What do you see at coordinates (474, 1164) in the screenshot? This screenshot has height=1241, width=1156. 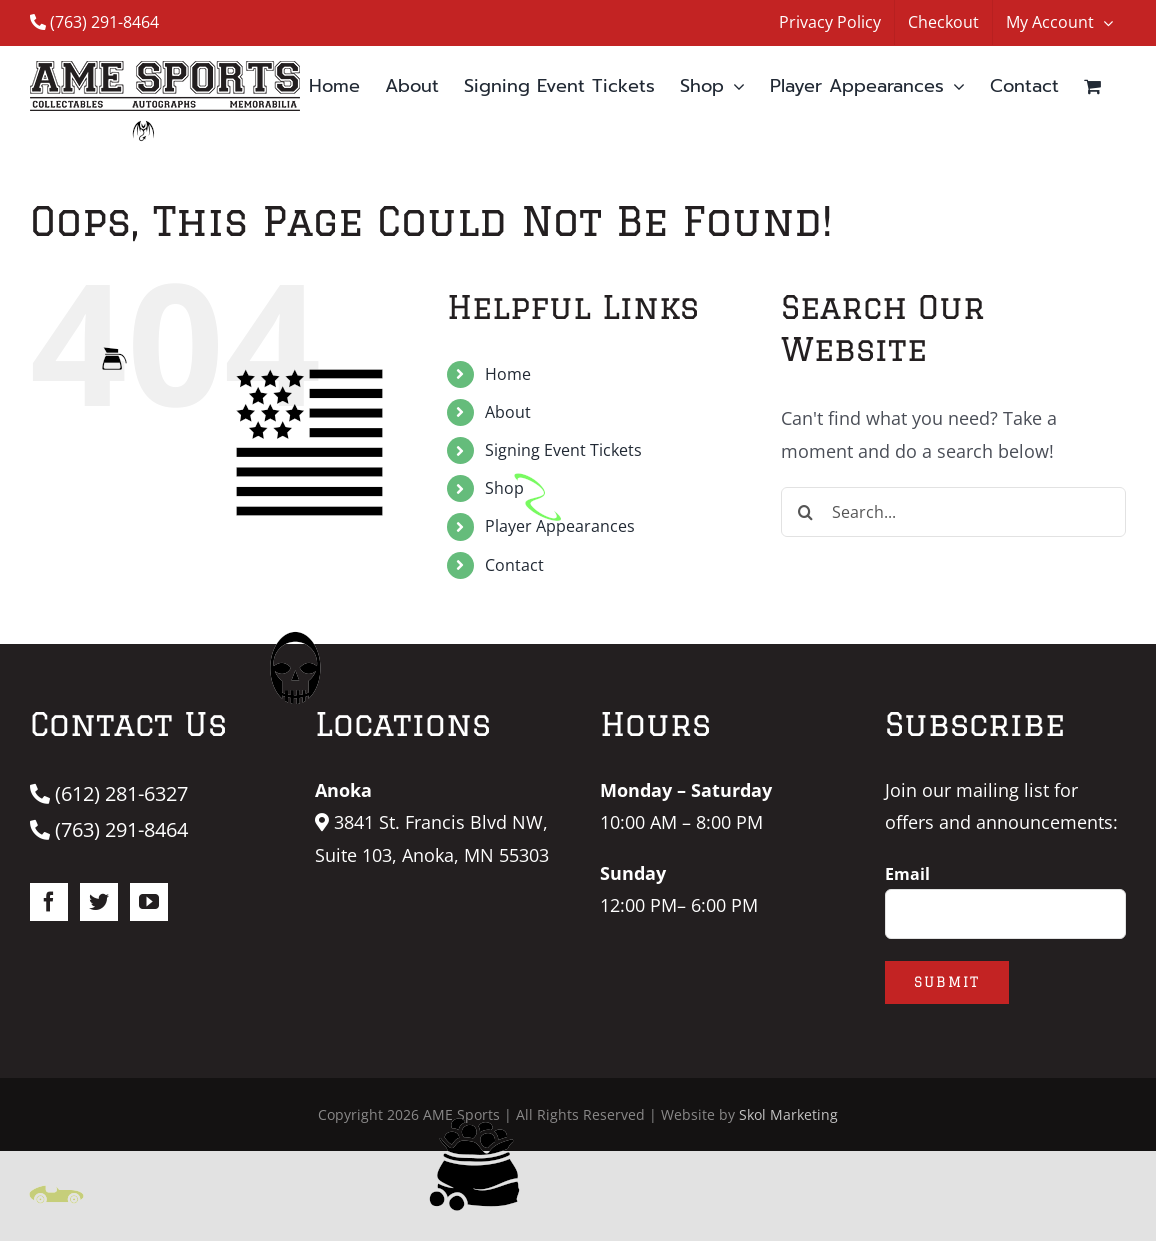 I see `view your coin pouch or in-game currency` at bounding box center [474, 1164].